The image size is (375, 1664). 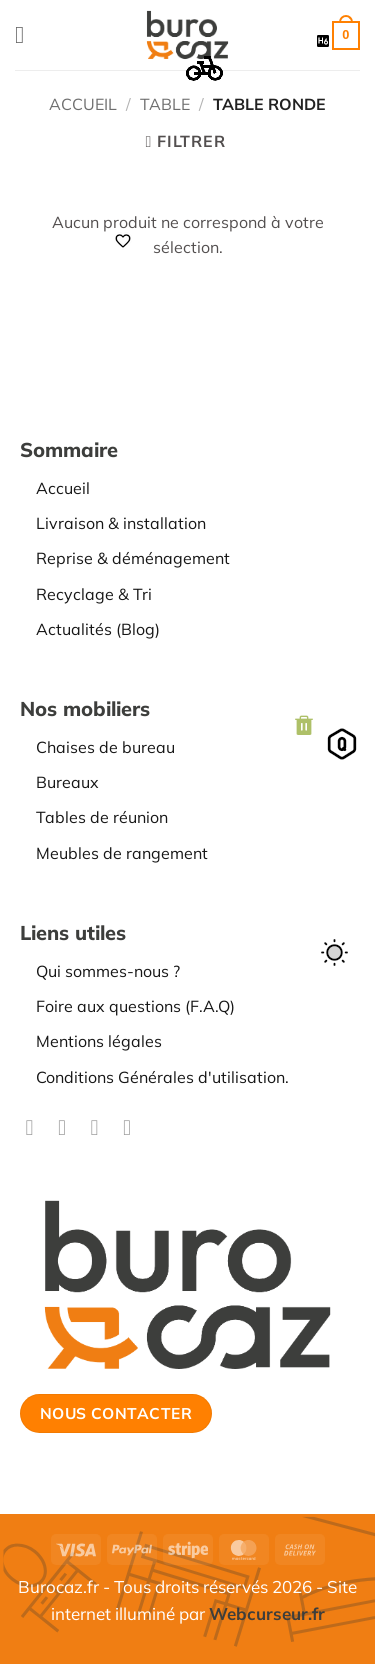 What do you see at coordinates (204, 68) in the screenshot?
I see `access bike routes or cycling directions` at bounding box center [204, 68].